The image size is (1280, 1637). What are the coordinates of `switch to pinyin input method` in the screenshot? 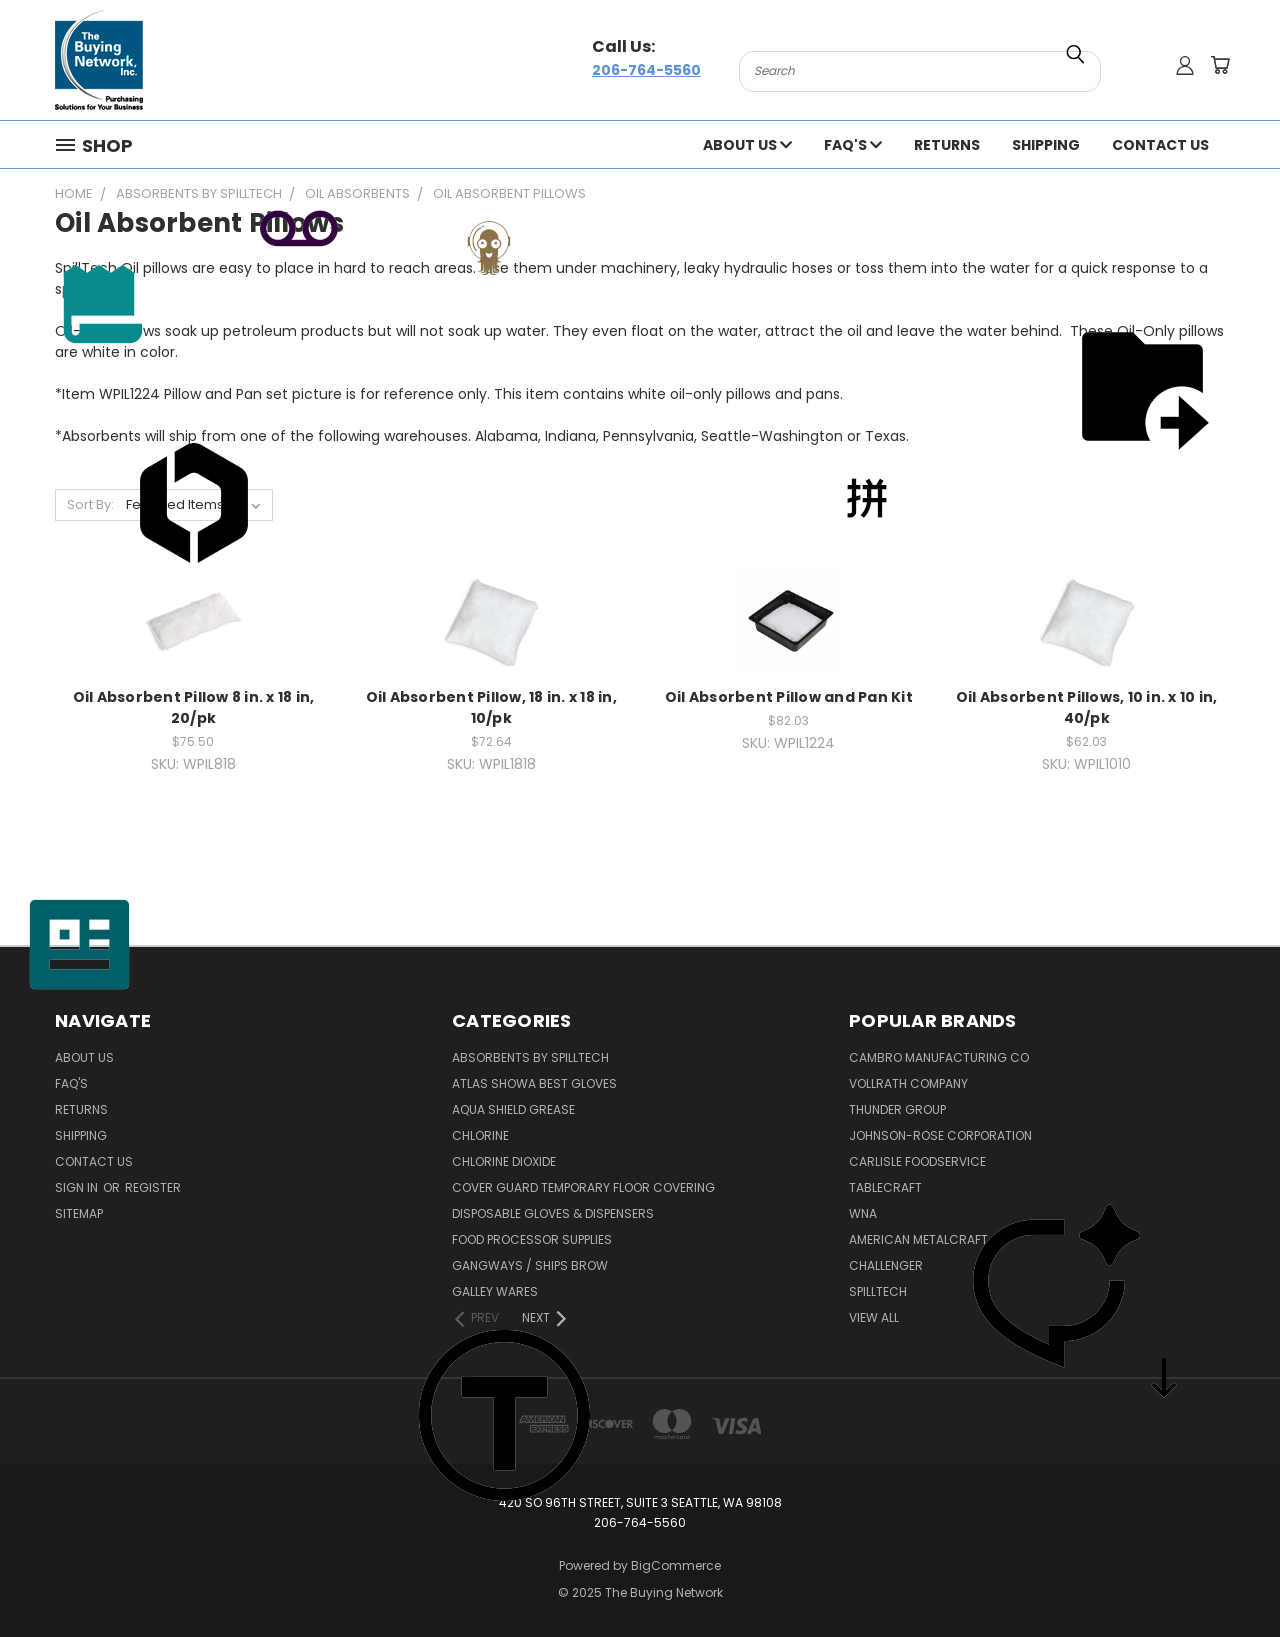 It's located at (867, 498).